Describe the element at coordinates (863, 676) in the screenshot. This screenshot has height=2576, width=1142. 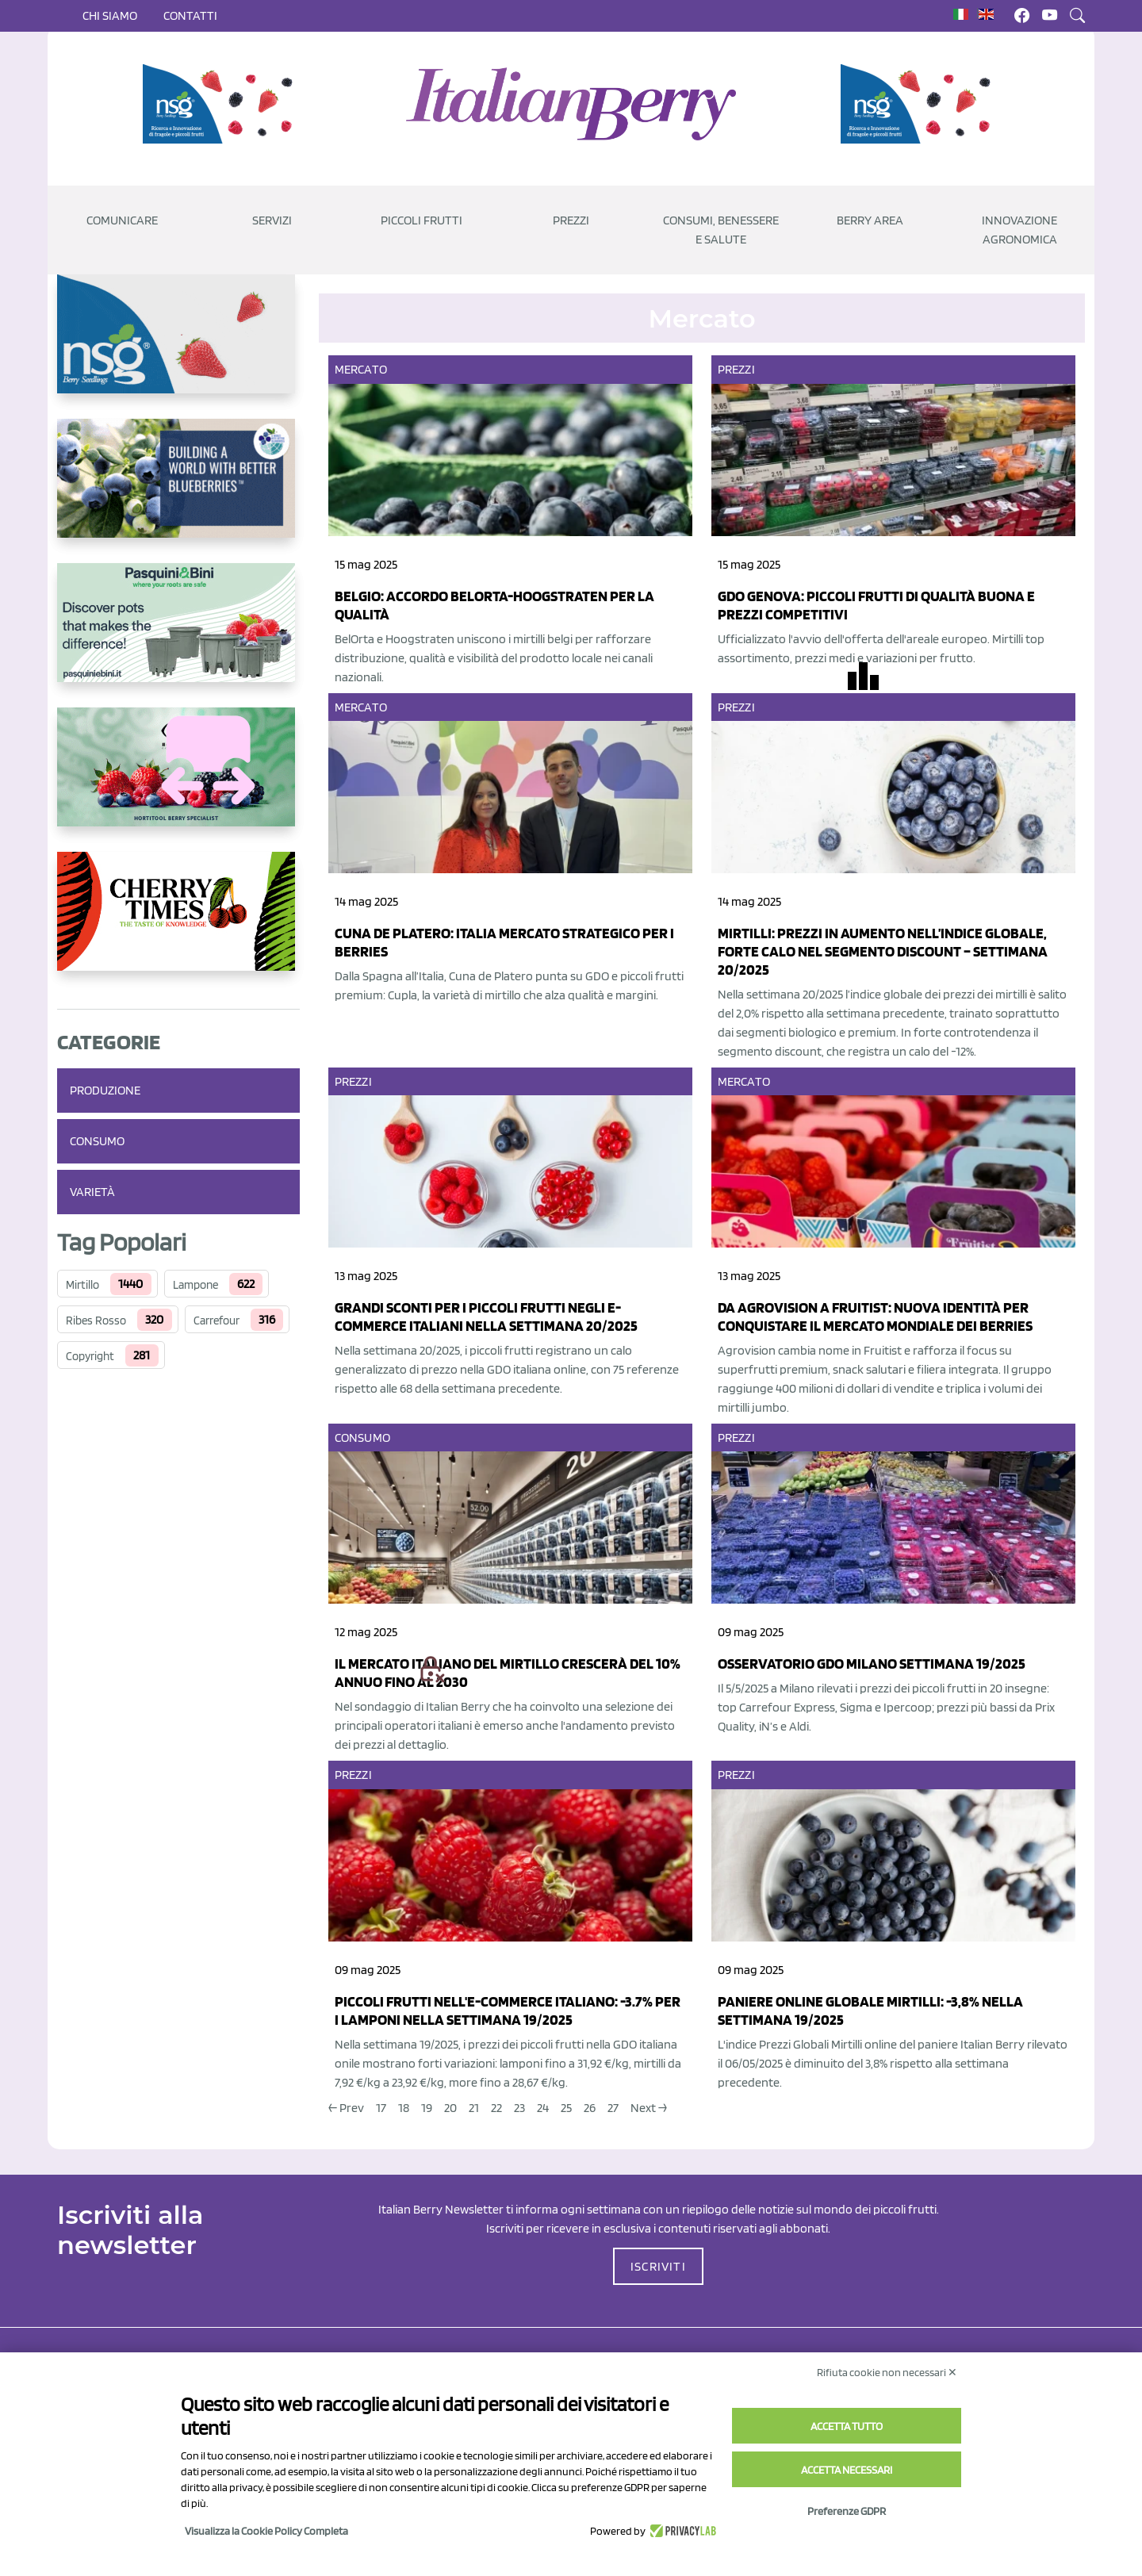
I see `view leaderboard rankings` at that location.